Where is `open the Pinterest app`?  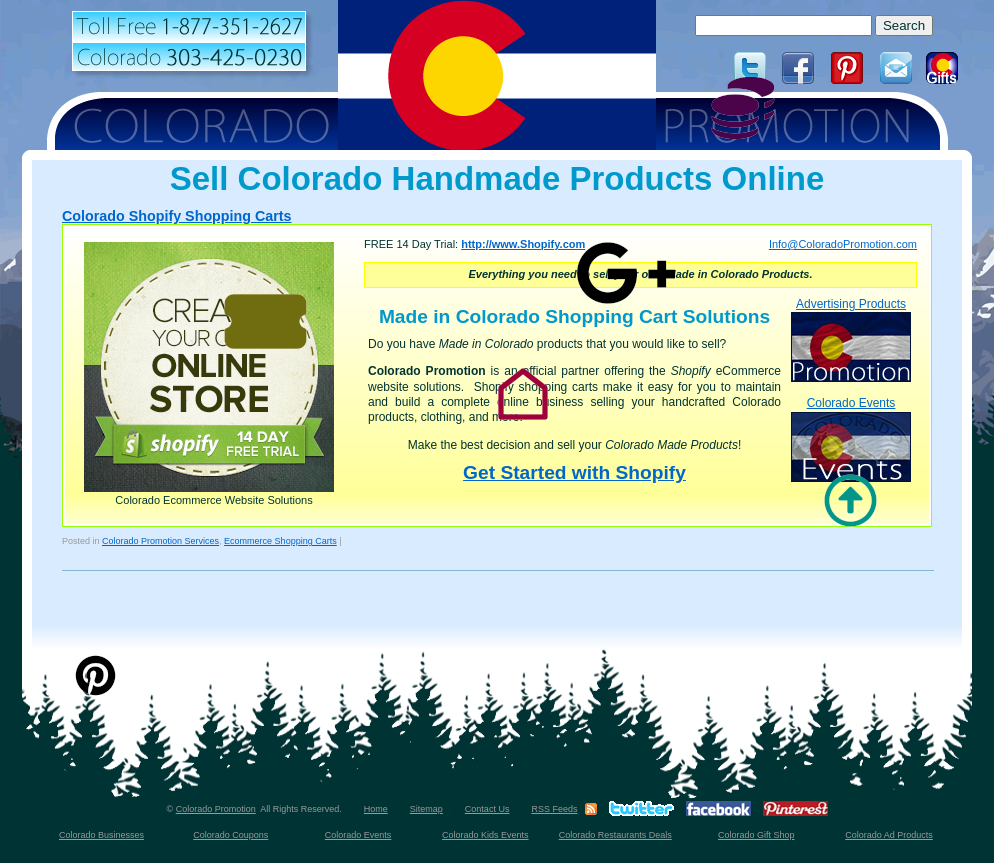
open the Pinterest app is located at coordinates (95, 675).